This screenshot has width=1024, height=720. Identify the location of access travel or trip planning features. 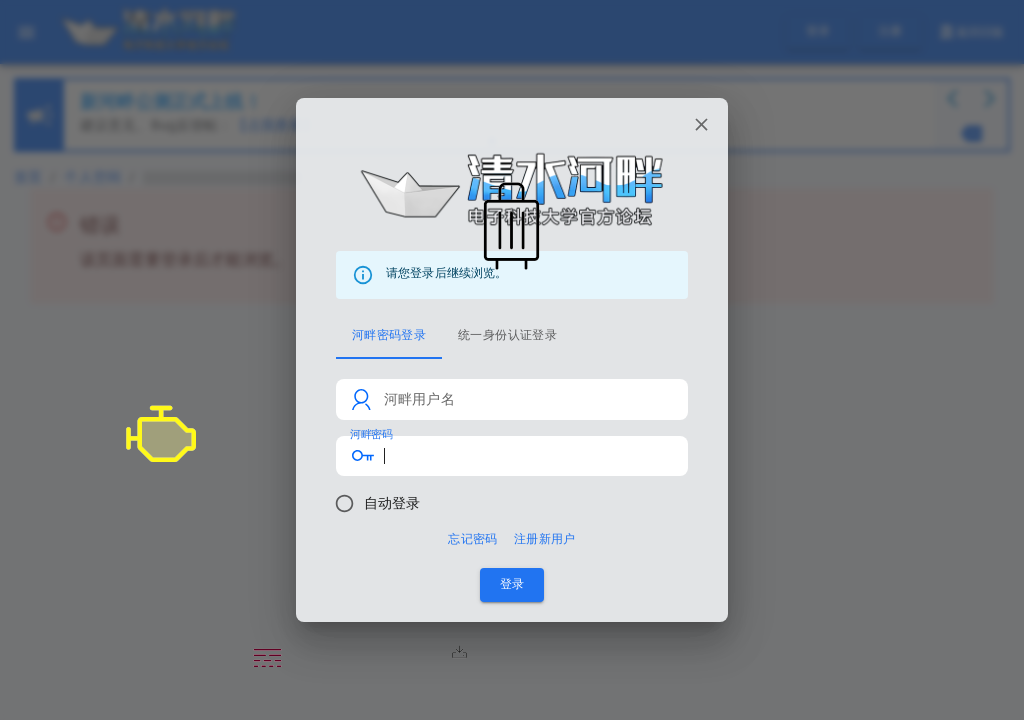
(511, 227).